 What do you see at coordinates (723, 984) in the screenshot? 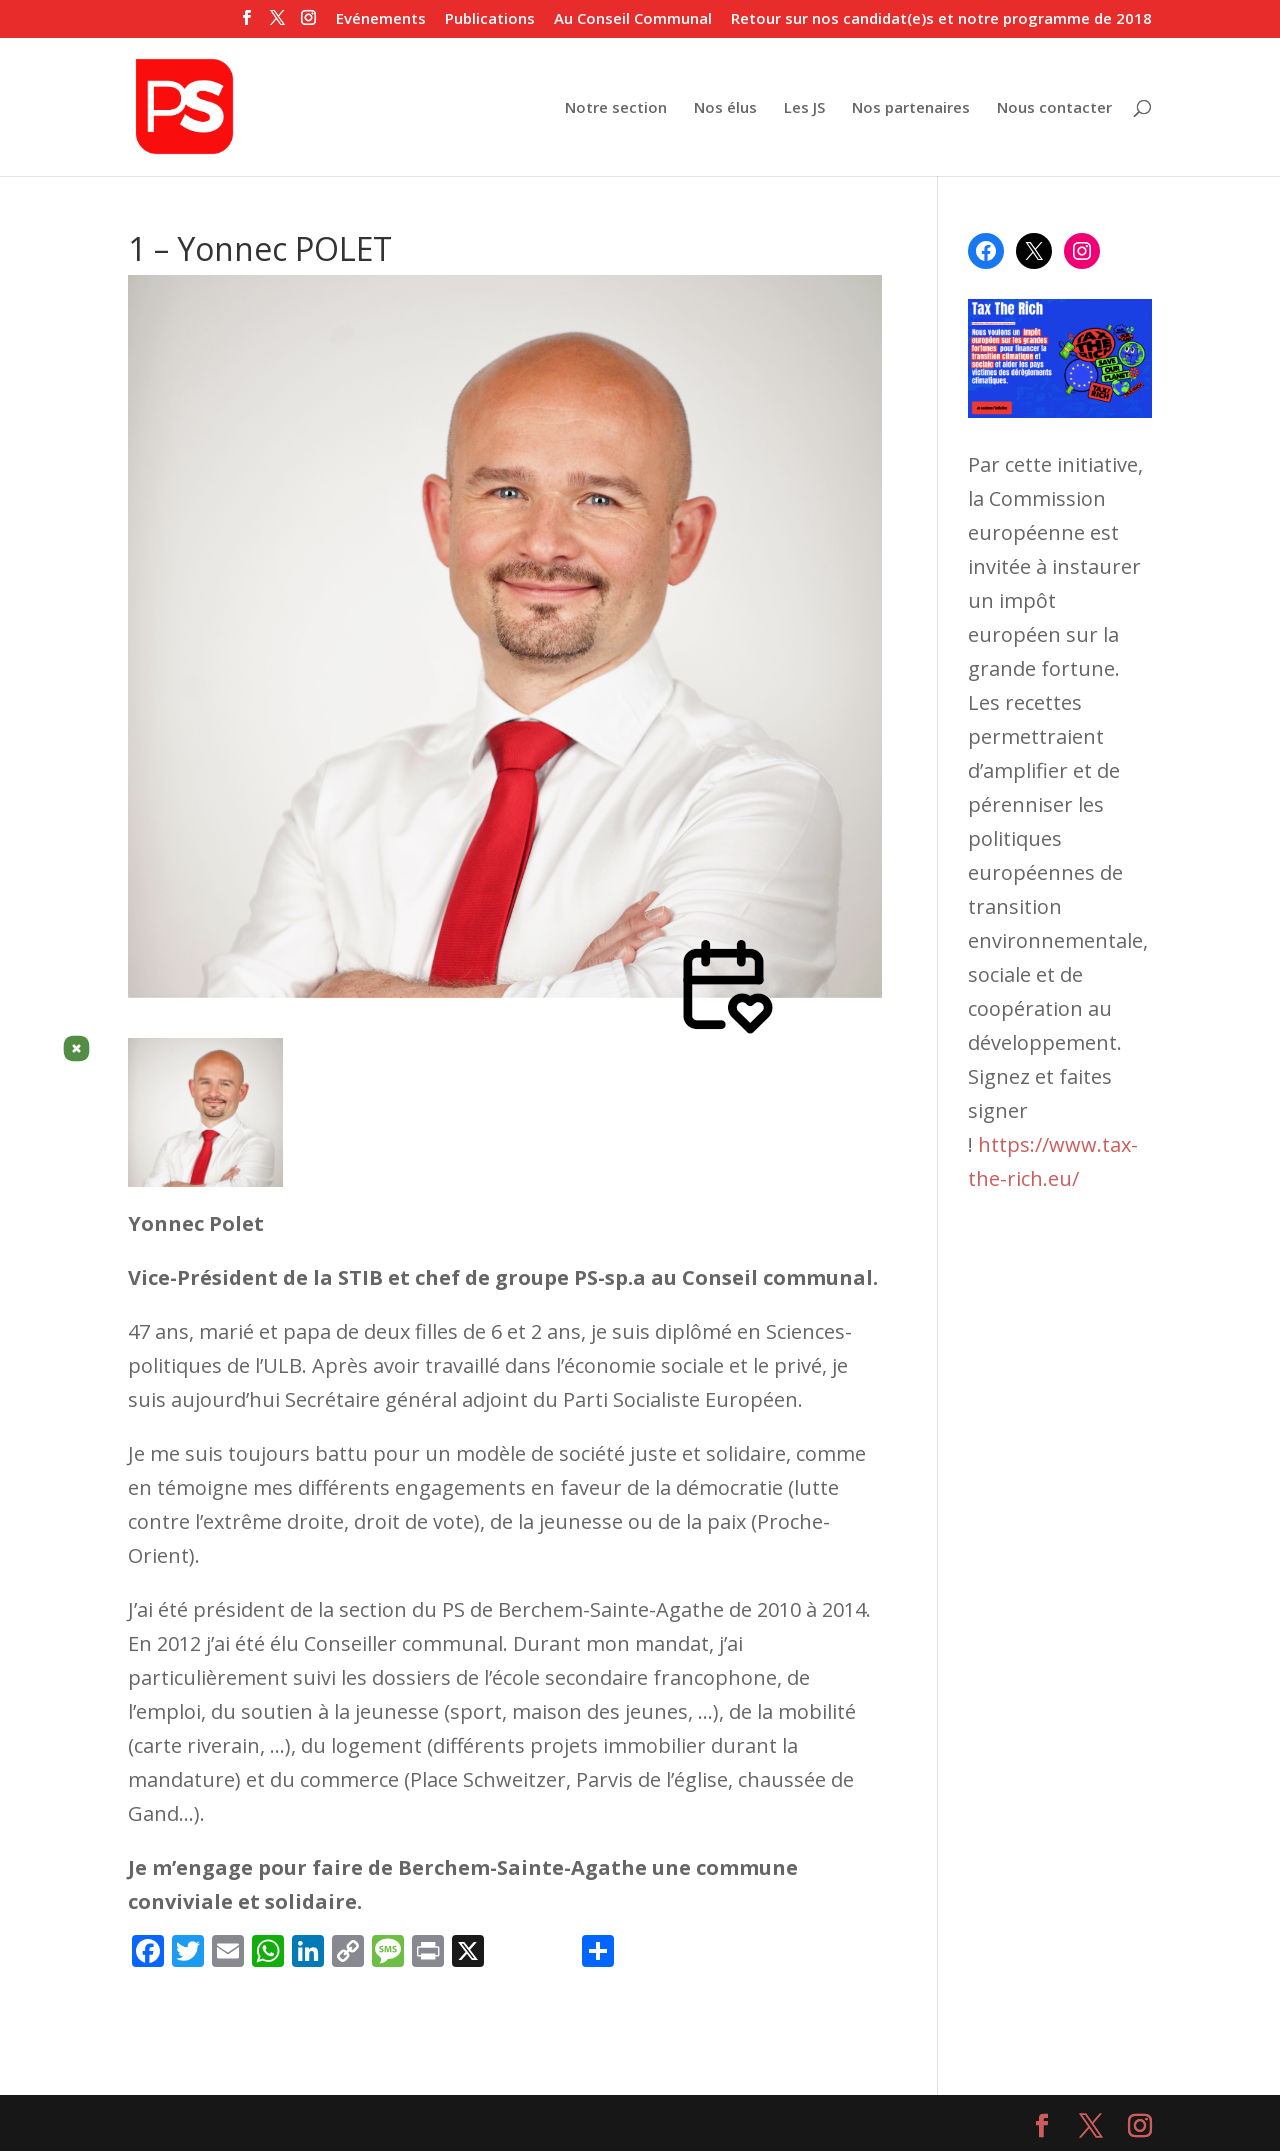
I see `view favorite or loved events` at bounding box center [723, 984].